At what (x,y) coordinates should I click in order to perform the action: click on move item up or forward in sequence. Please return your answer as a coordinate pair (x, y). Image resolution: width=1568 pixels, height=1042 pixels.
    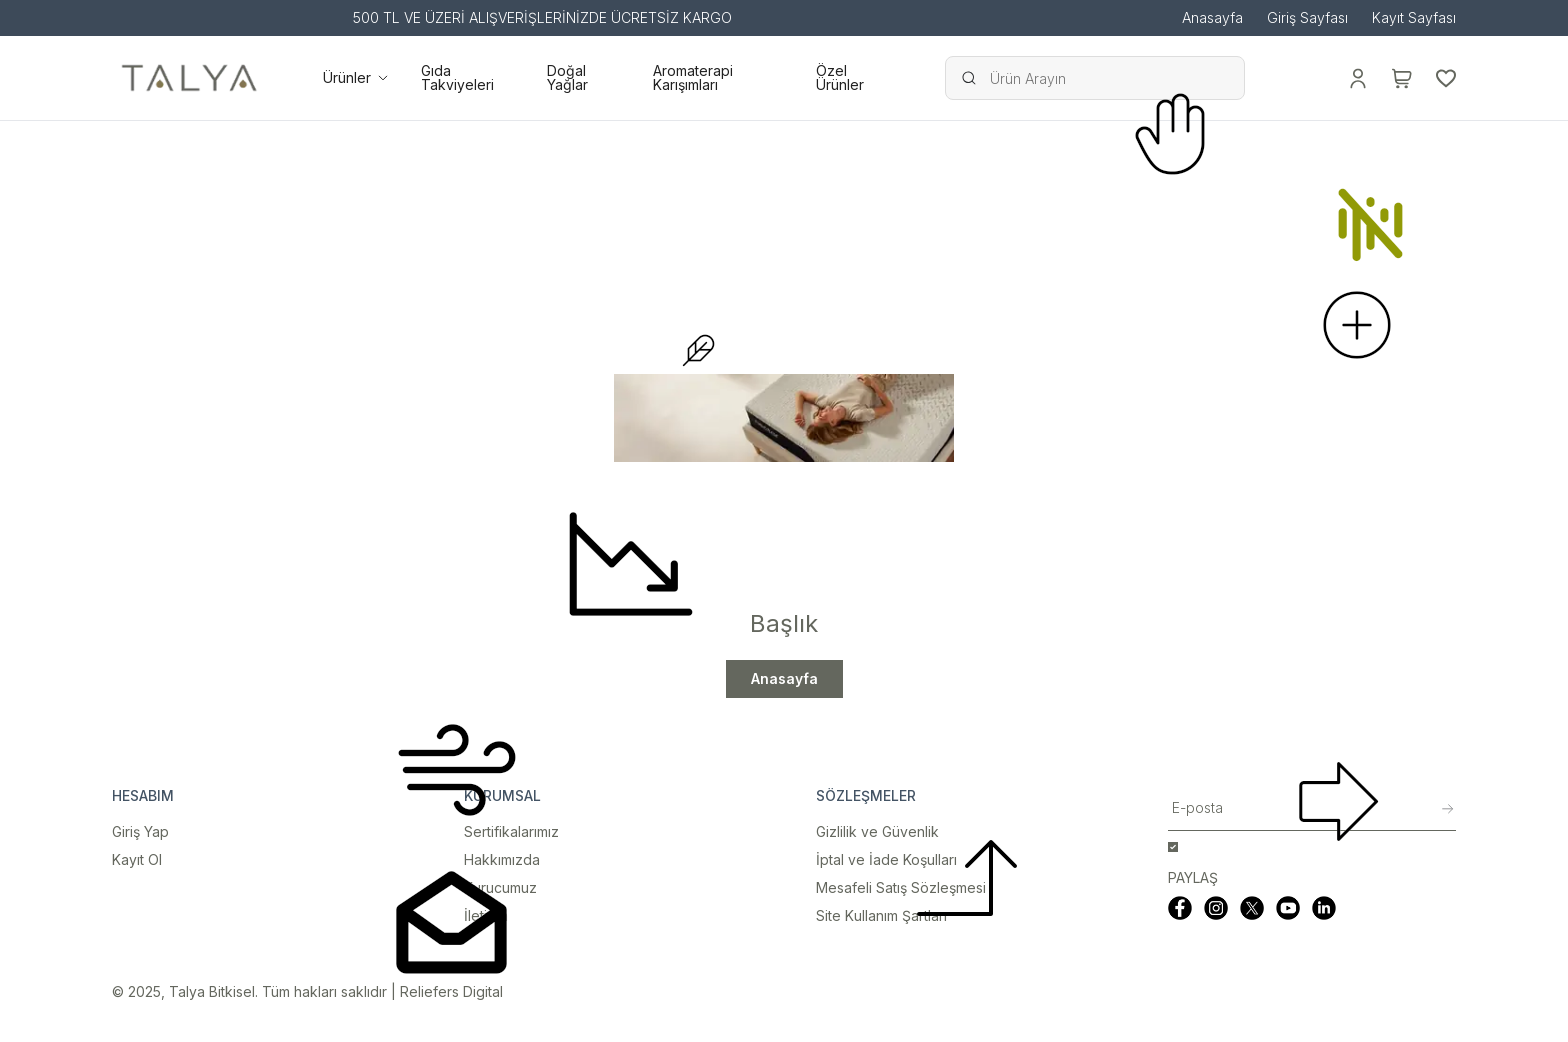
    Looking at the image, I should click on (971, 882).